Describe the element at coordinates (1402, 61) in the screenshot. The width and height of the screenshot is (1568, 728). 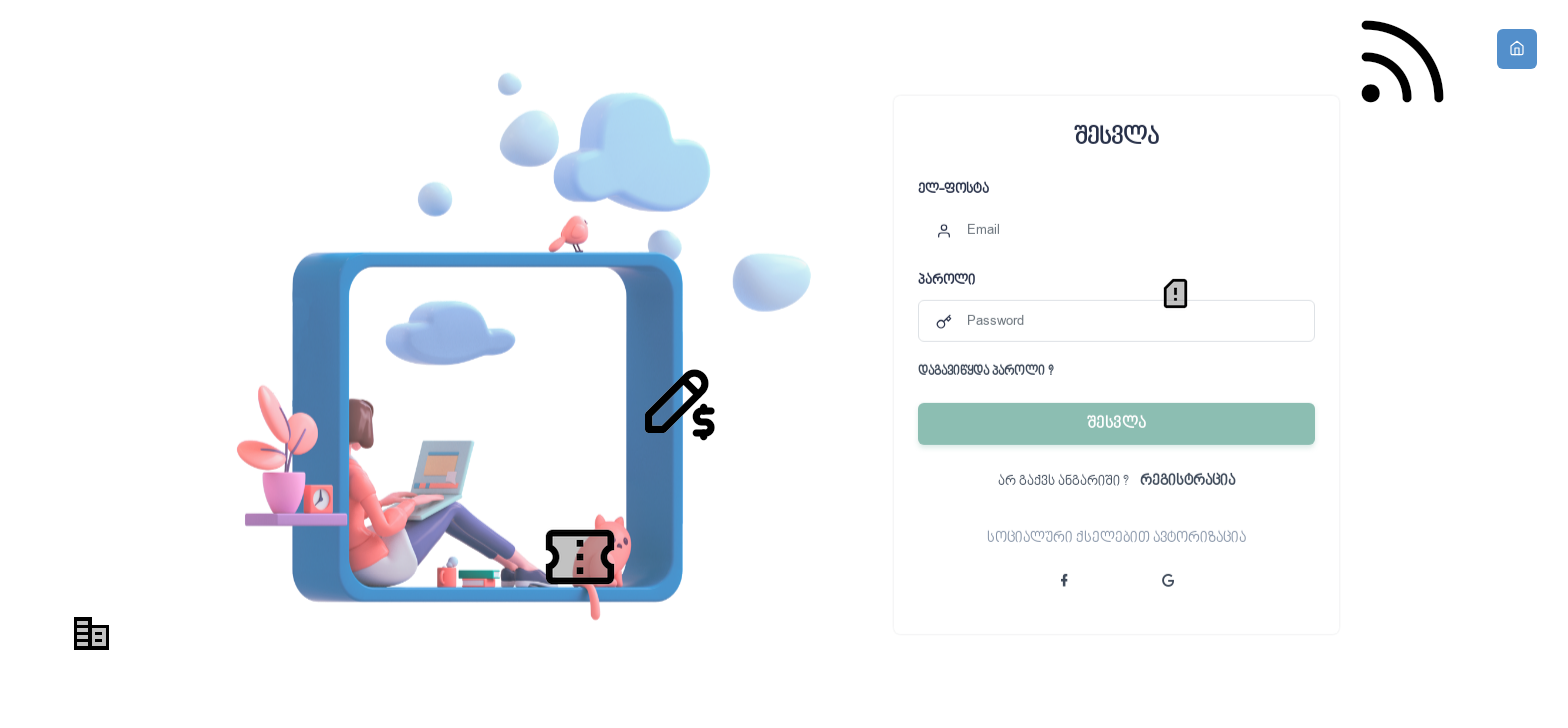
I see `subscribe to RSS feed` at that location.